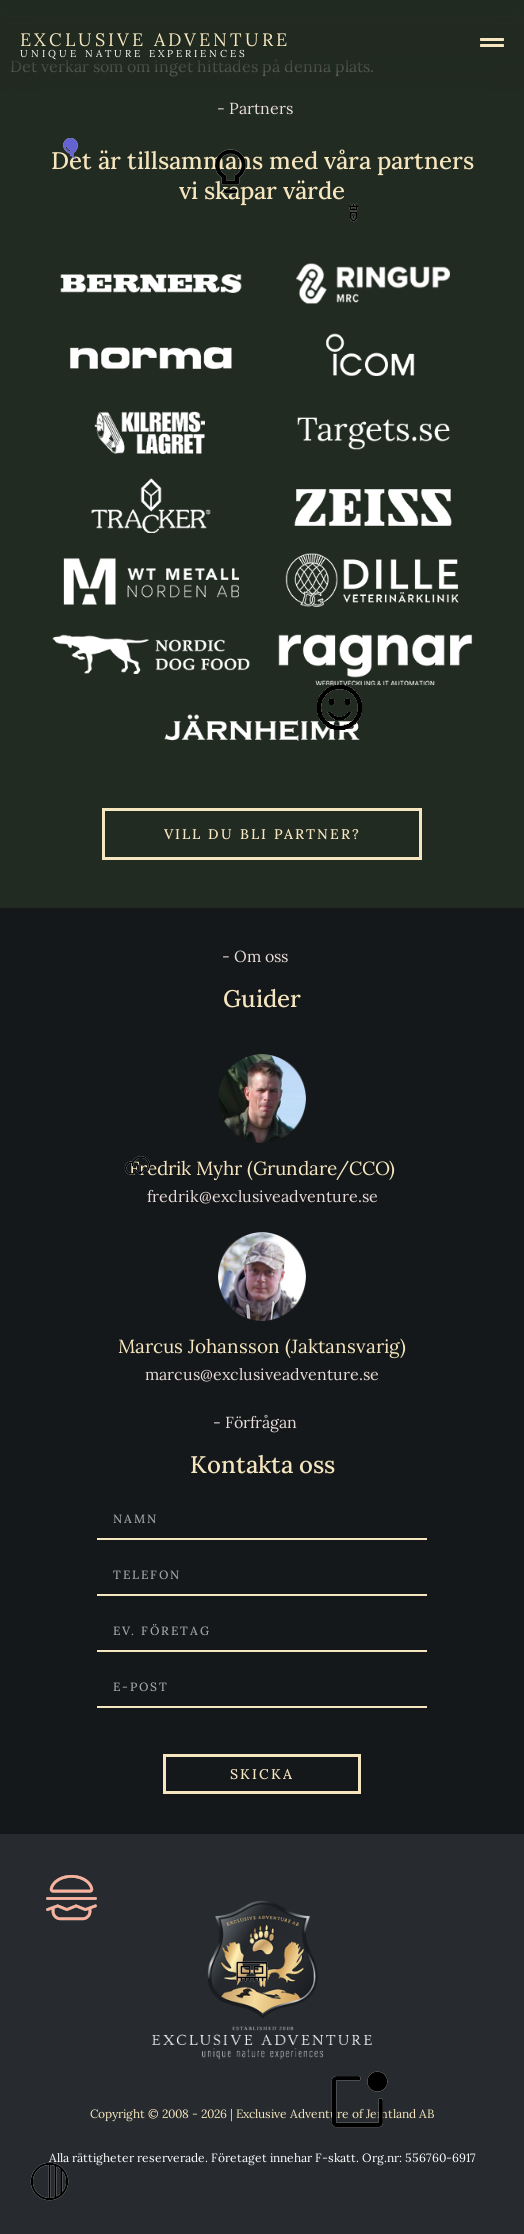  What do you see at coordinates (339, 707) in the screenshot?
I see `add a reaction or emoji to a message` at bounding box center [339, 707].